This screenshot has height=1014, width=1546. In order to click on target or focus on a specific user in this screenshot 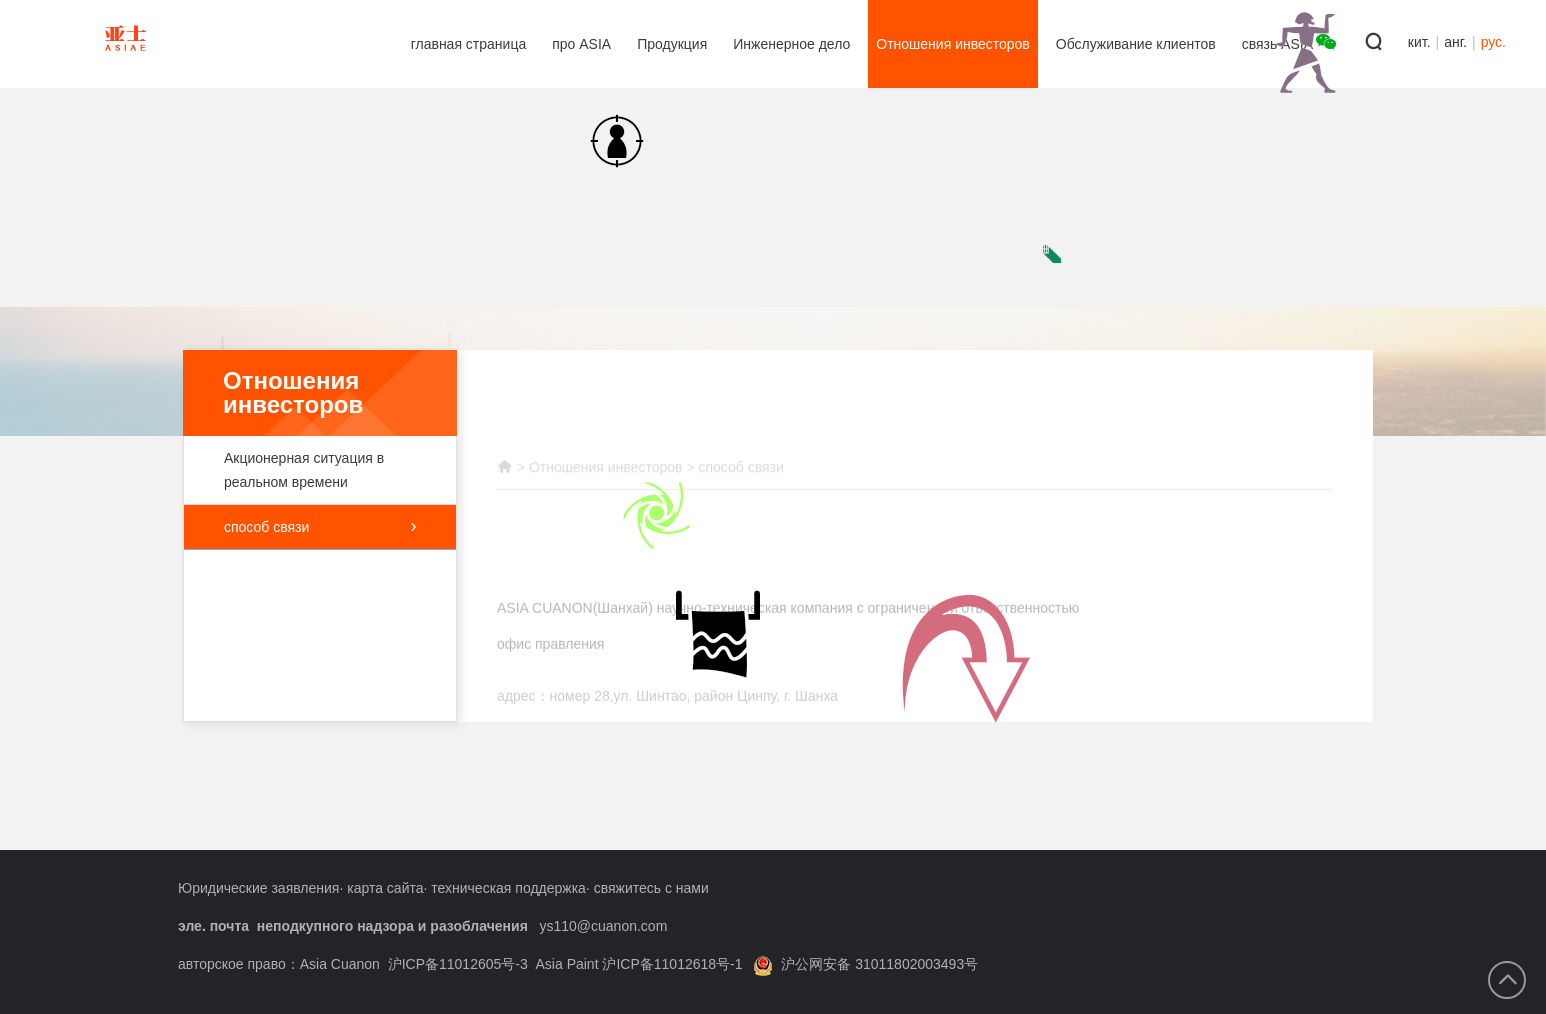, I will do `click(617, 141)`.